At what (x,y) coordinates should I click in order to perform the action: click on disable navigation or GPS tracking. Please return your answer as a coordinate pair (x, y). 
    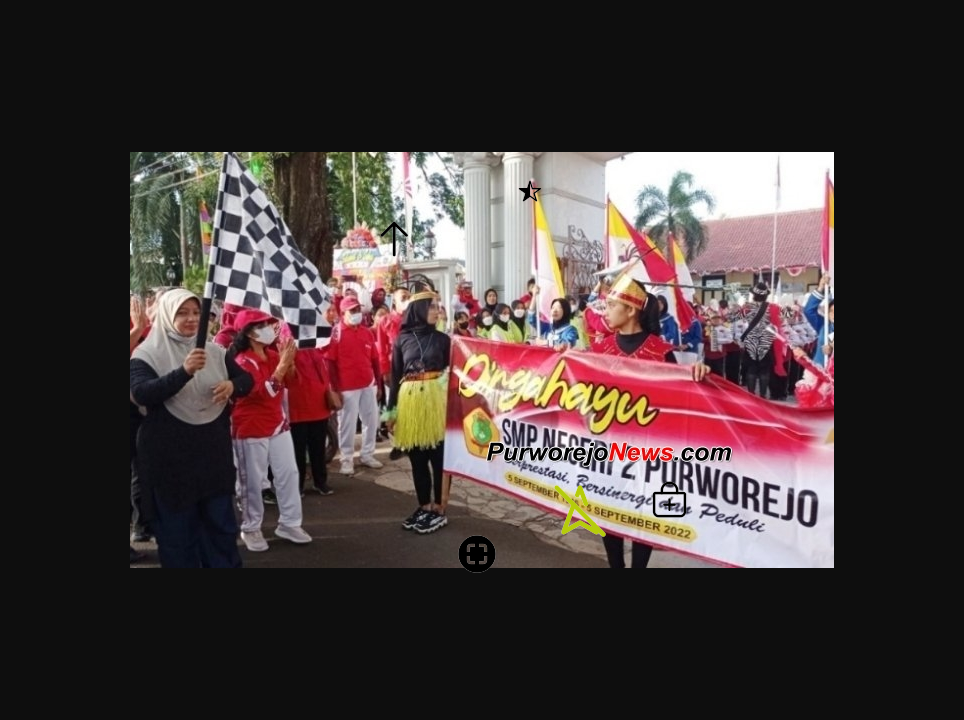
    Looking at the image, I should click on (580, 511).